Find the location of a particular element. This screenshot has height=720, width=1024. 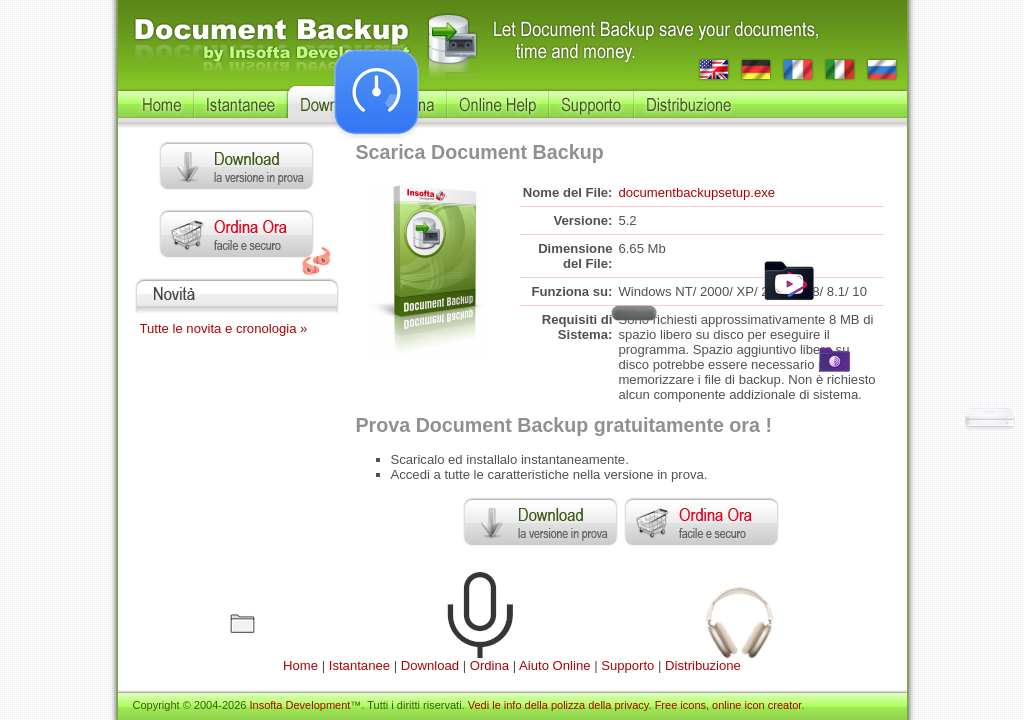

folder containing tor browser files is located at coordinates (834, 360).